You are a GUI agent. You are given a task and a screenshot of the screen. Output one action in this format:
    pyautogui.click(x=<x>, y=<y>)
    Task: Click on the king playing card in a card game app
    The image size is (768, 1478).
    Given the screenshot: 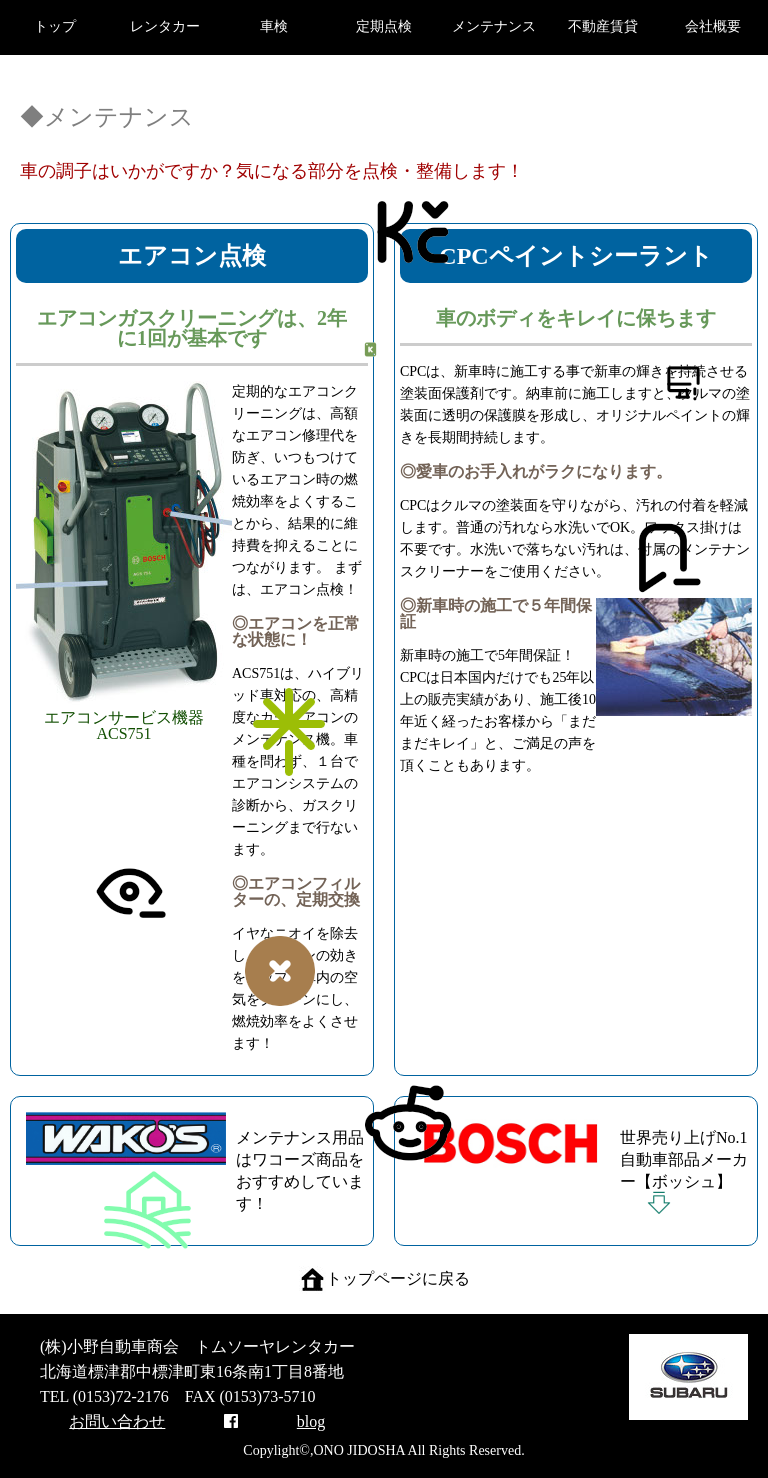 What is the action you would take?
    pyautogui.click(x=370, y=349)
    